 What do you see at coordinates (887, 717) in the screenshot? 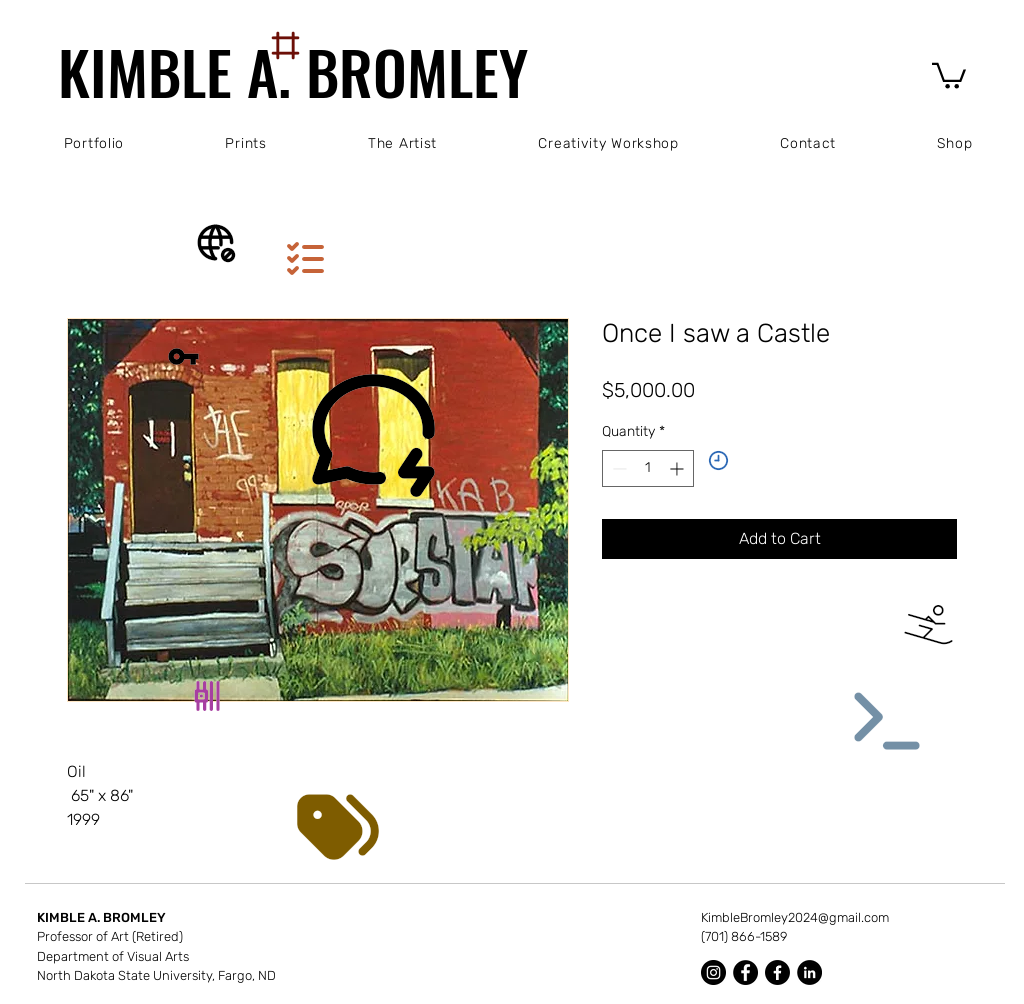
I see `open terminal or command line interface` at bounding box center [887, 717].